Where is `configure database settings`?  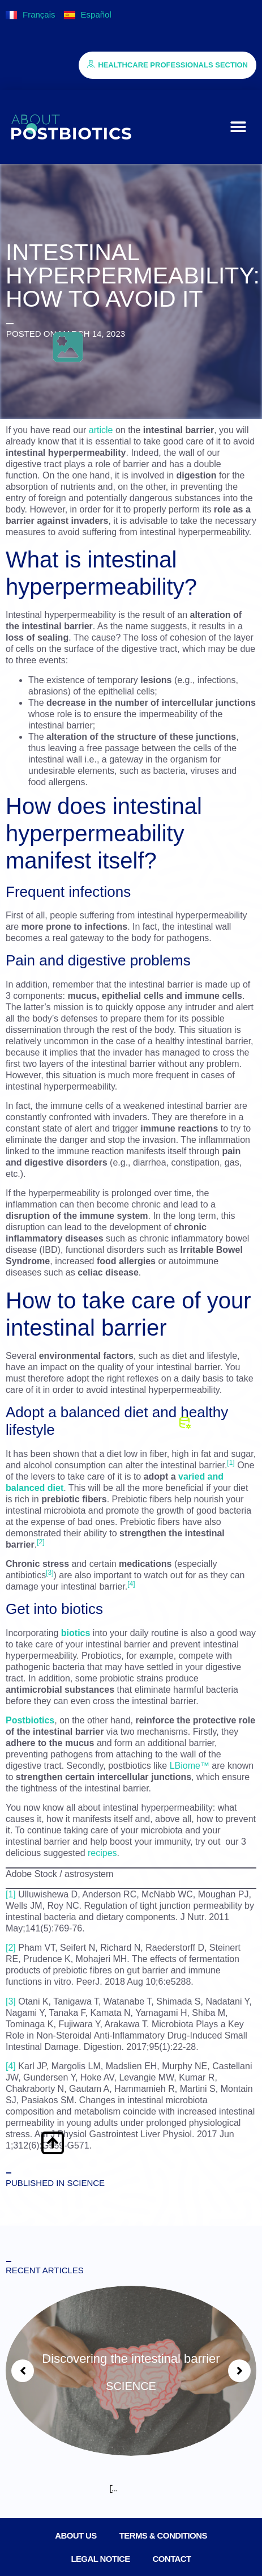
configure database settings is located at coordinates (184, 1422).